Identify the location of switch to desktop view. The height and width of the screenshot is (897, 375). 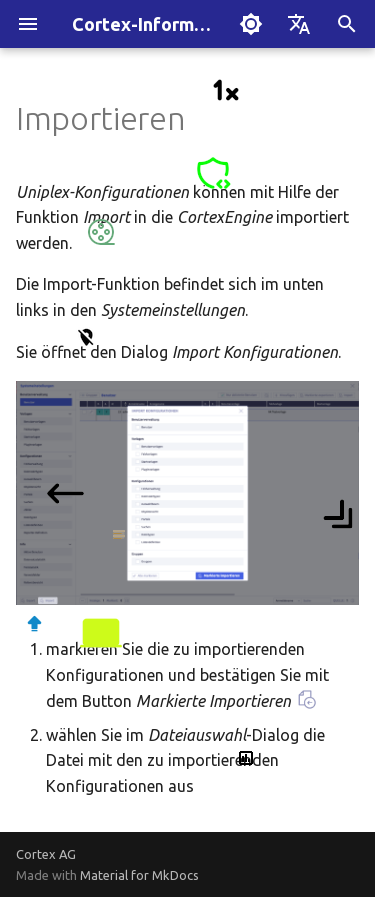
(101, 633).